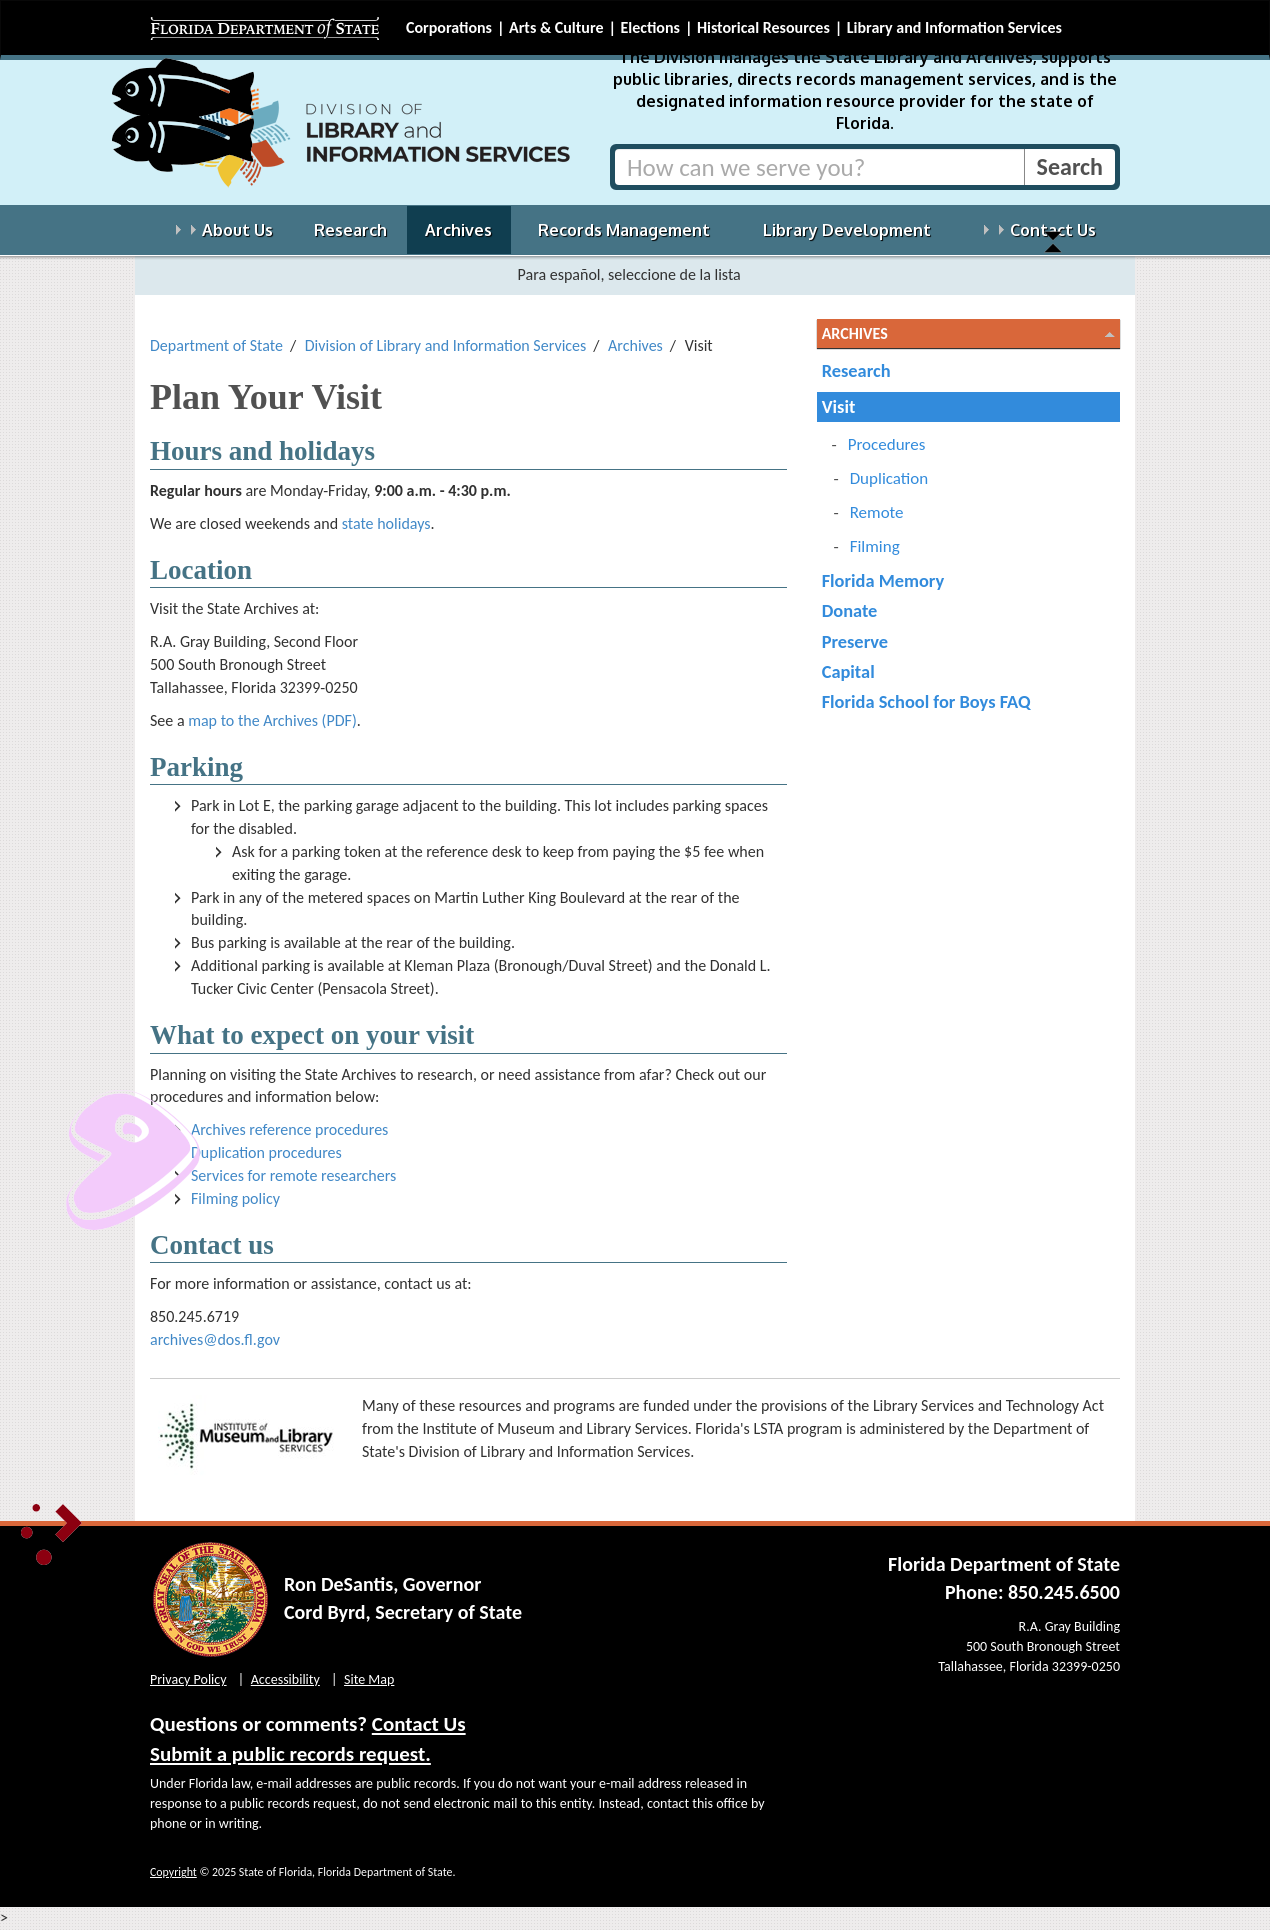 This screenshot has width=1270, height=1930. Describe the element at coordinates (183, 115) in the screenshot. I see `open glitch app or website` at that location.